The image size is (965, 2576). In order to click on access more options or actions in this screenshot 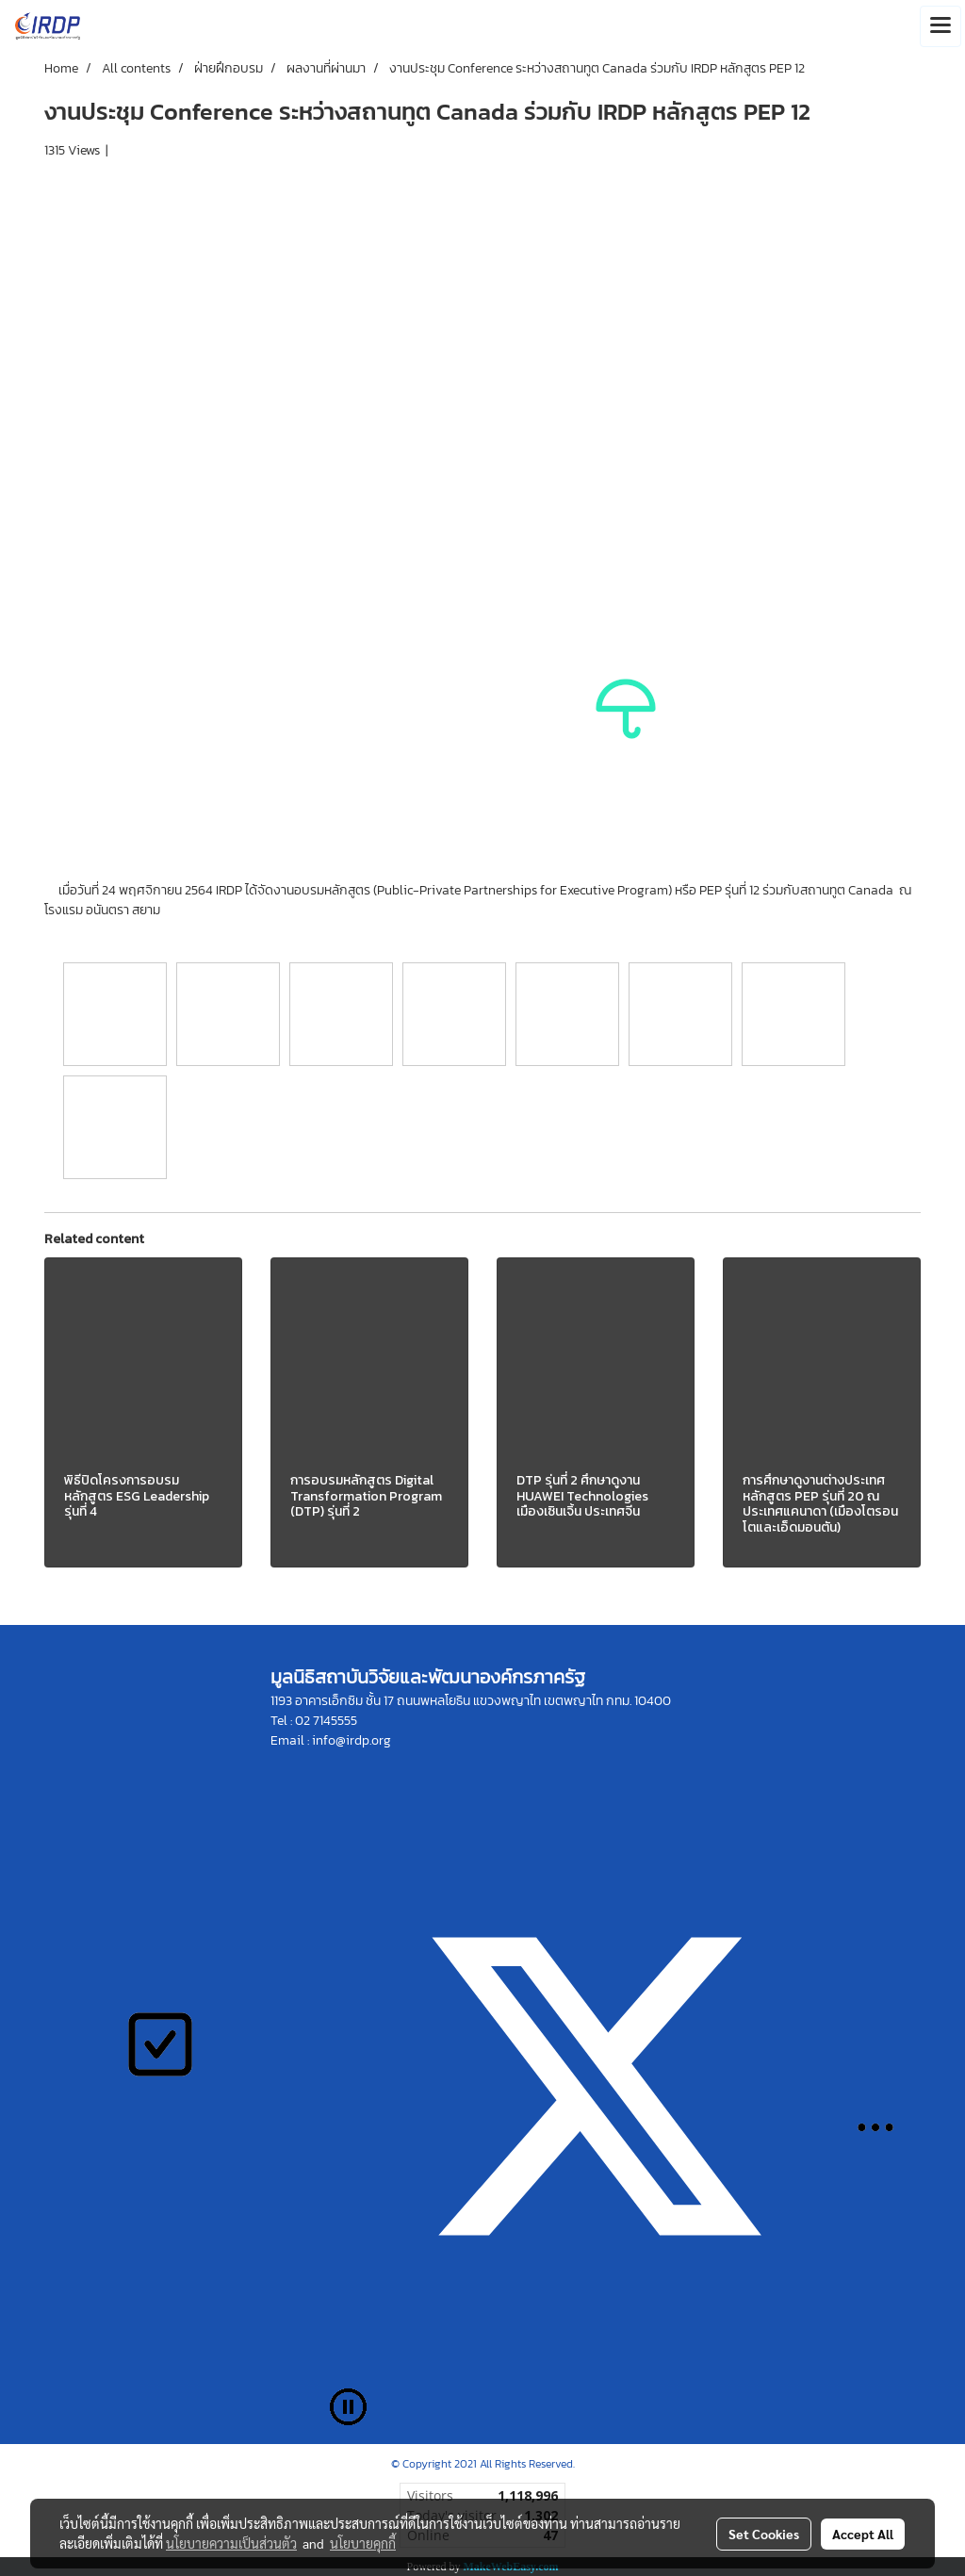, I will do `click(875, 2127)`.